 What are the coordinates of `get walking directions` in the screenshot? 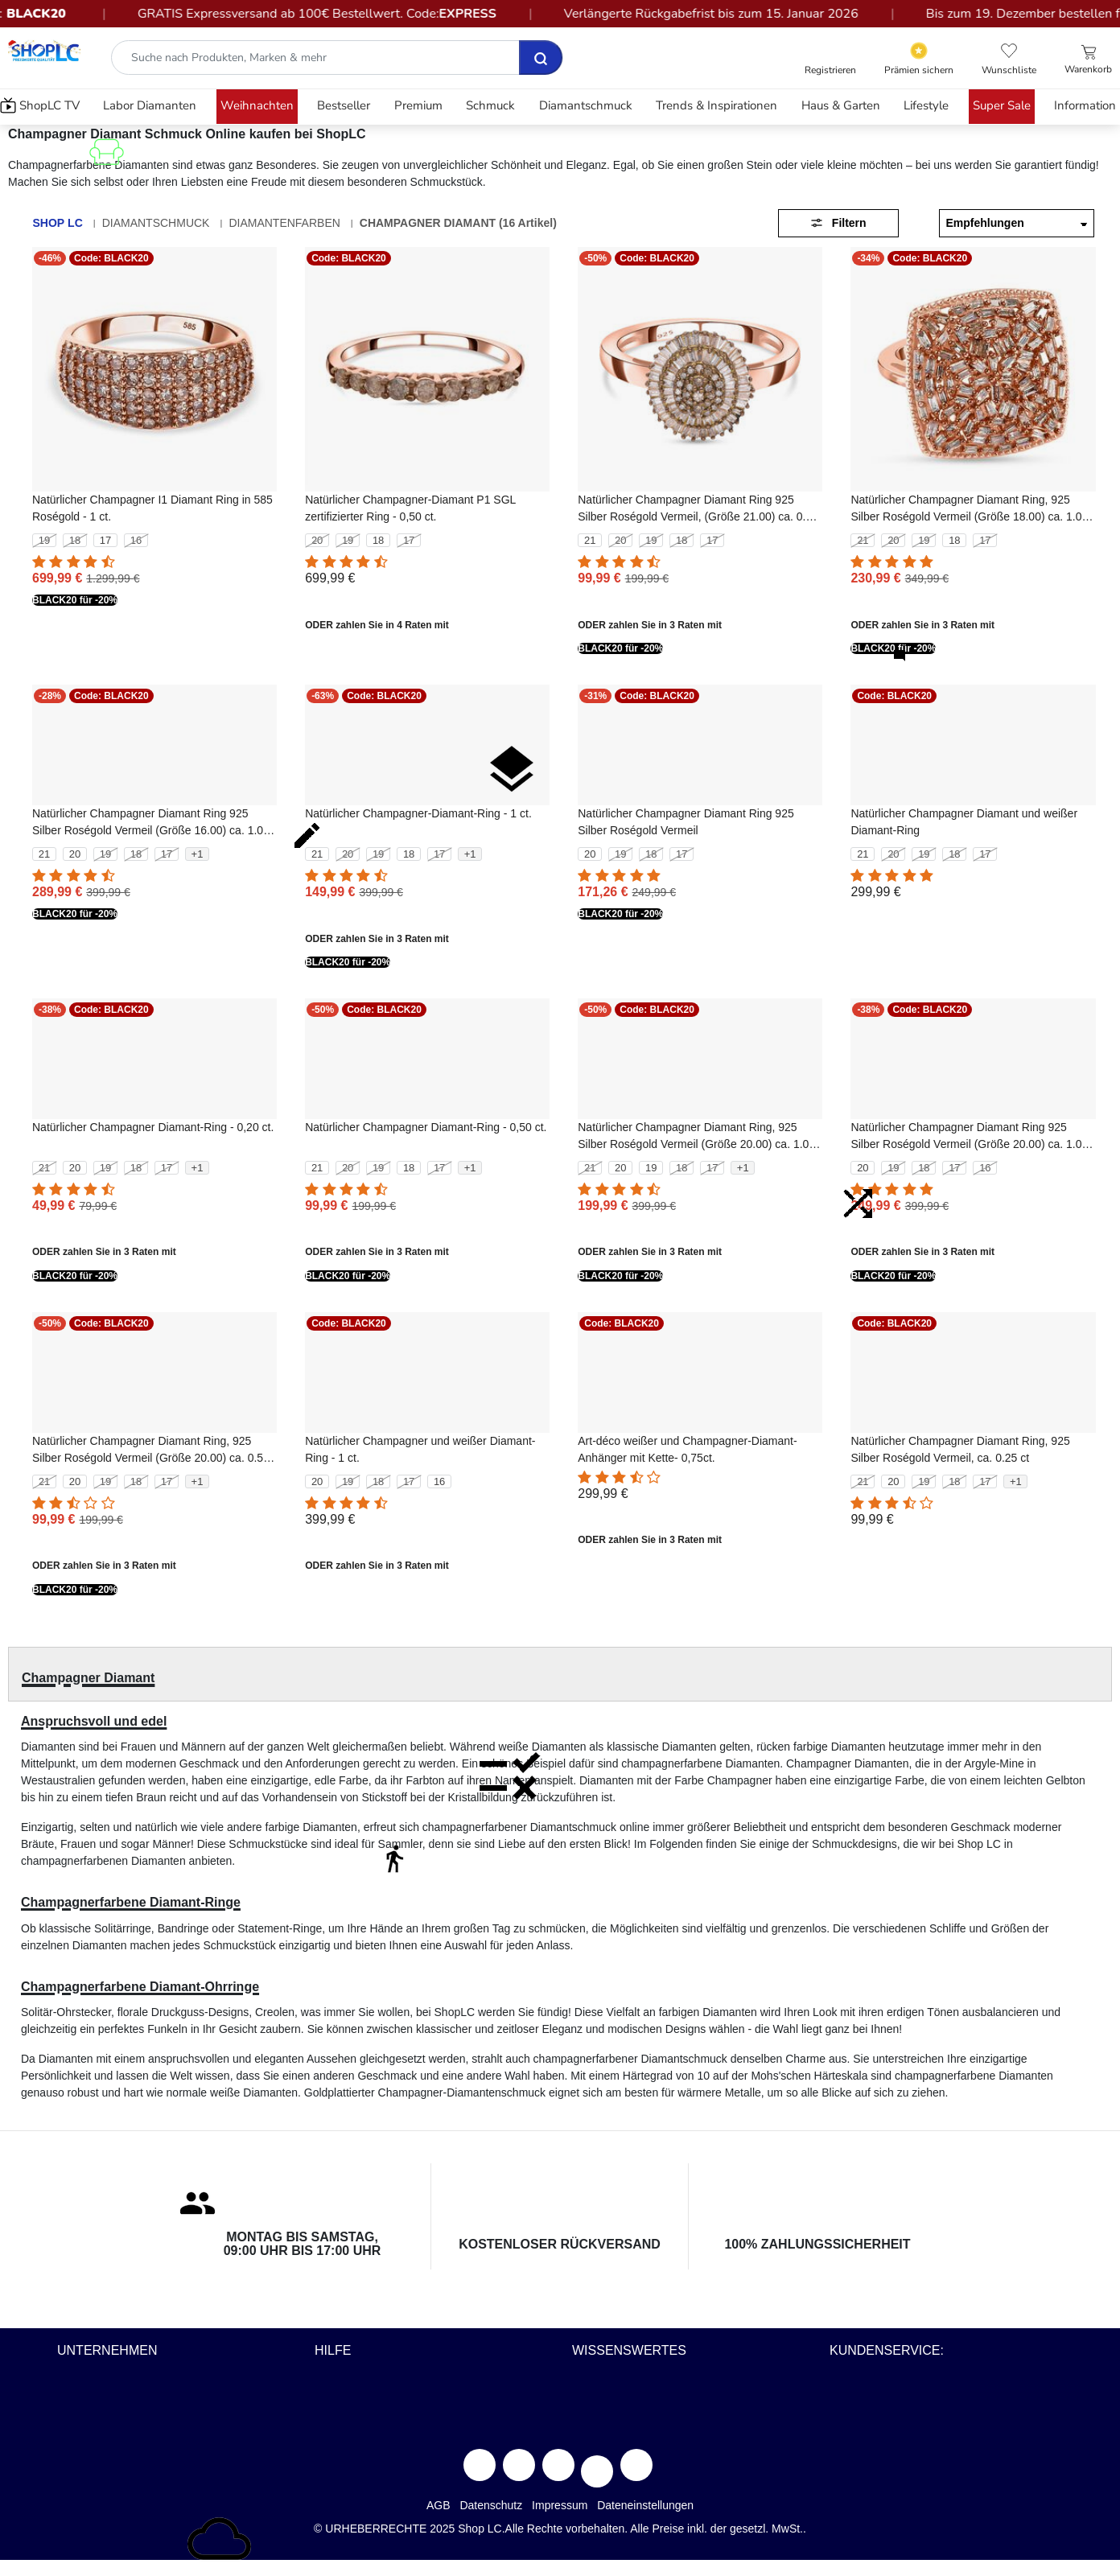 It's located at (394, 1858).